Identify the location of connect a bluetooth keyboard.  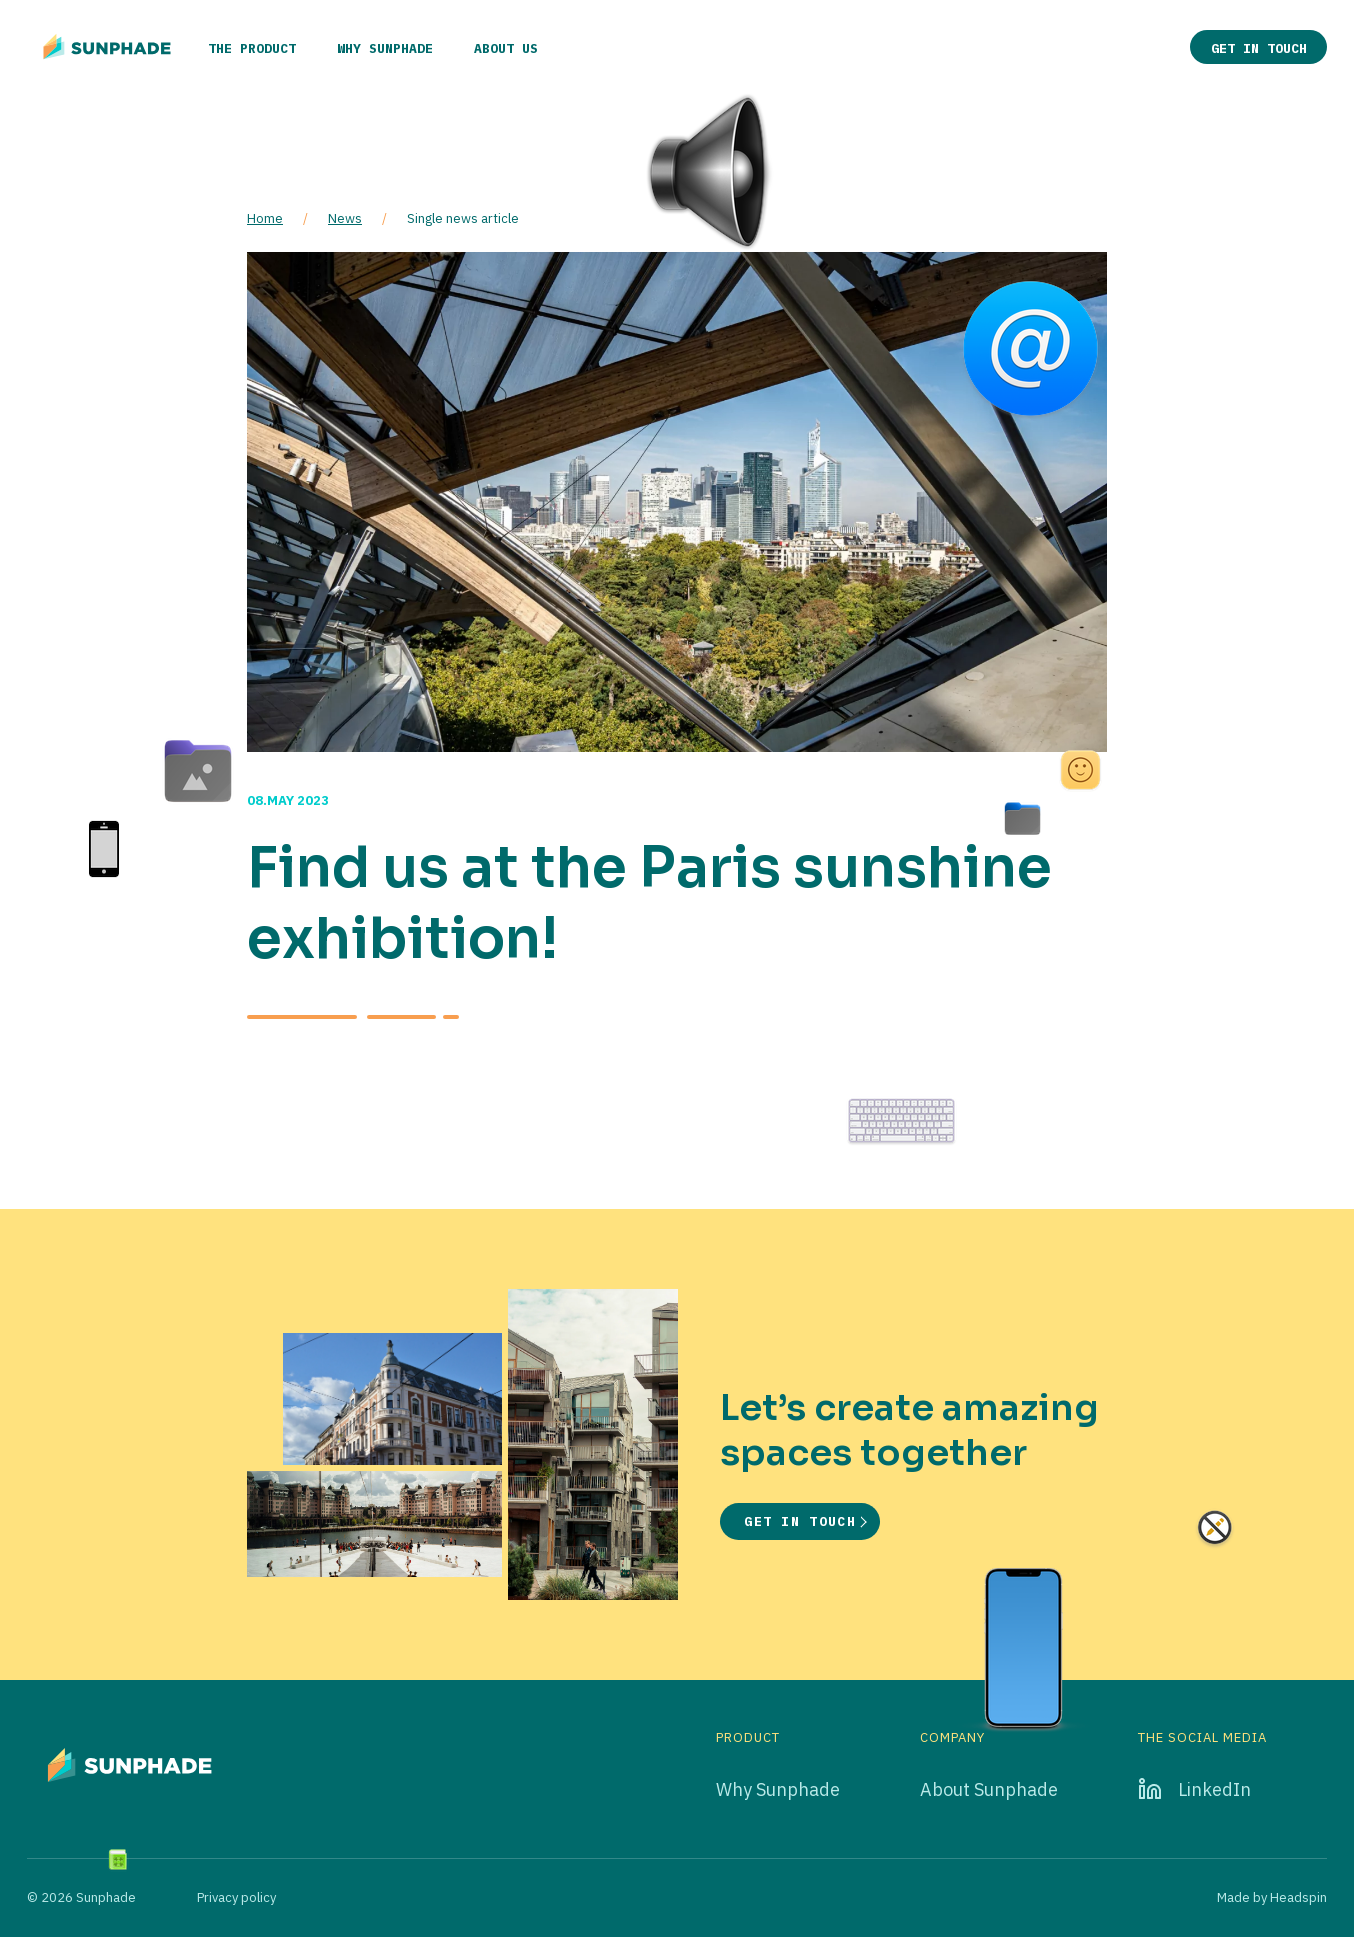
(901, 1120).